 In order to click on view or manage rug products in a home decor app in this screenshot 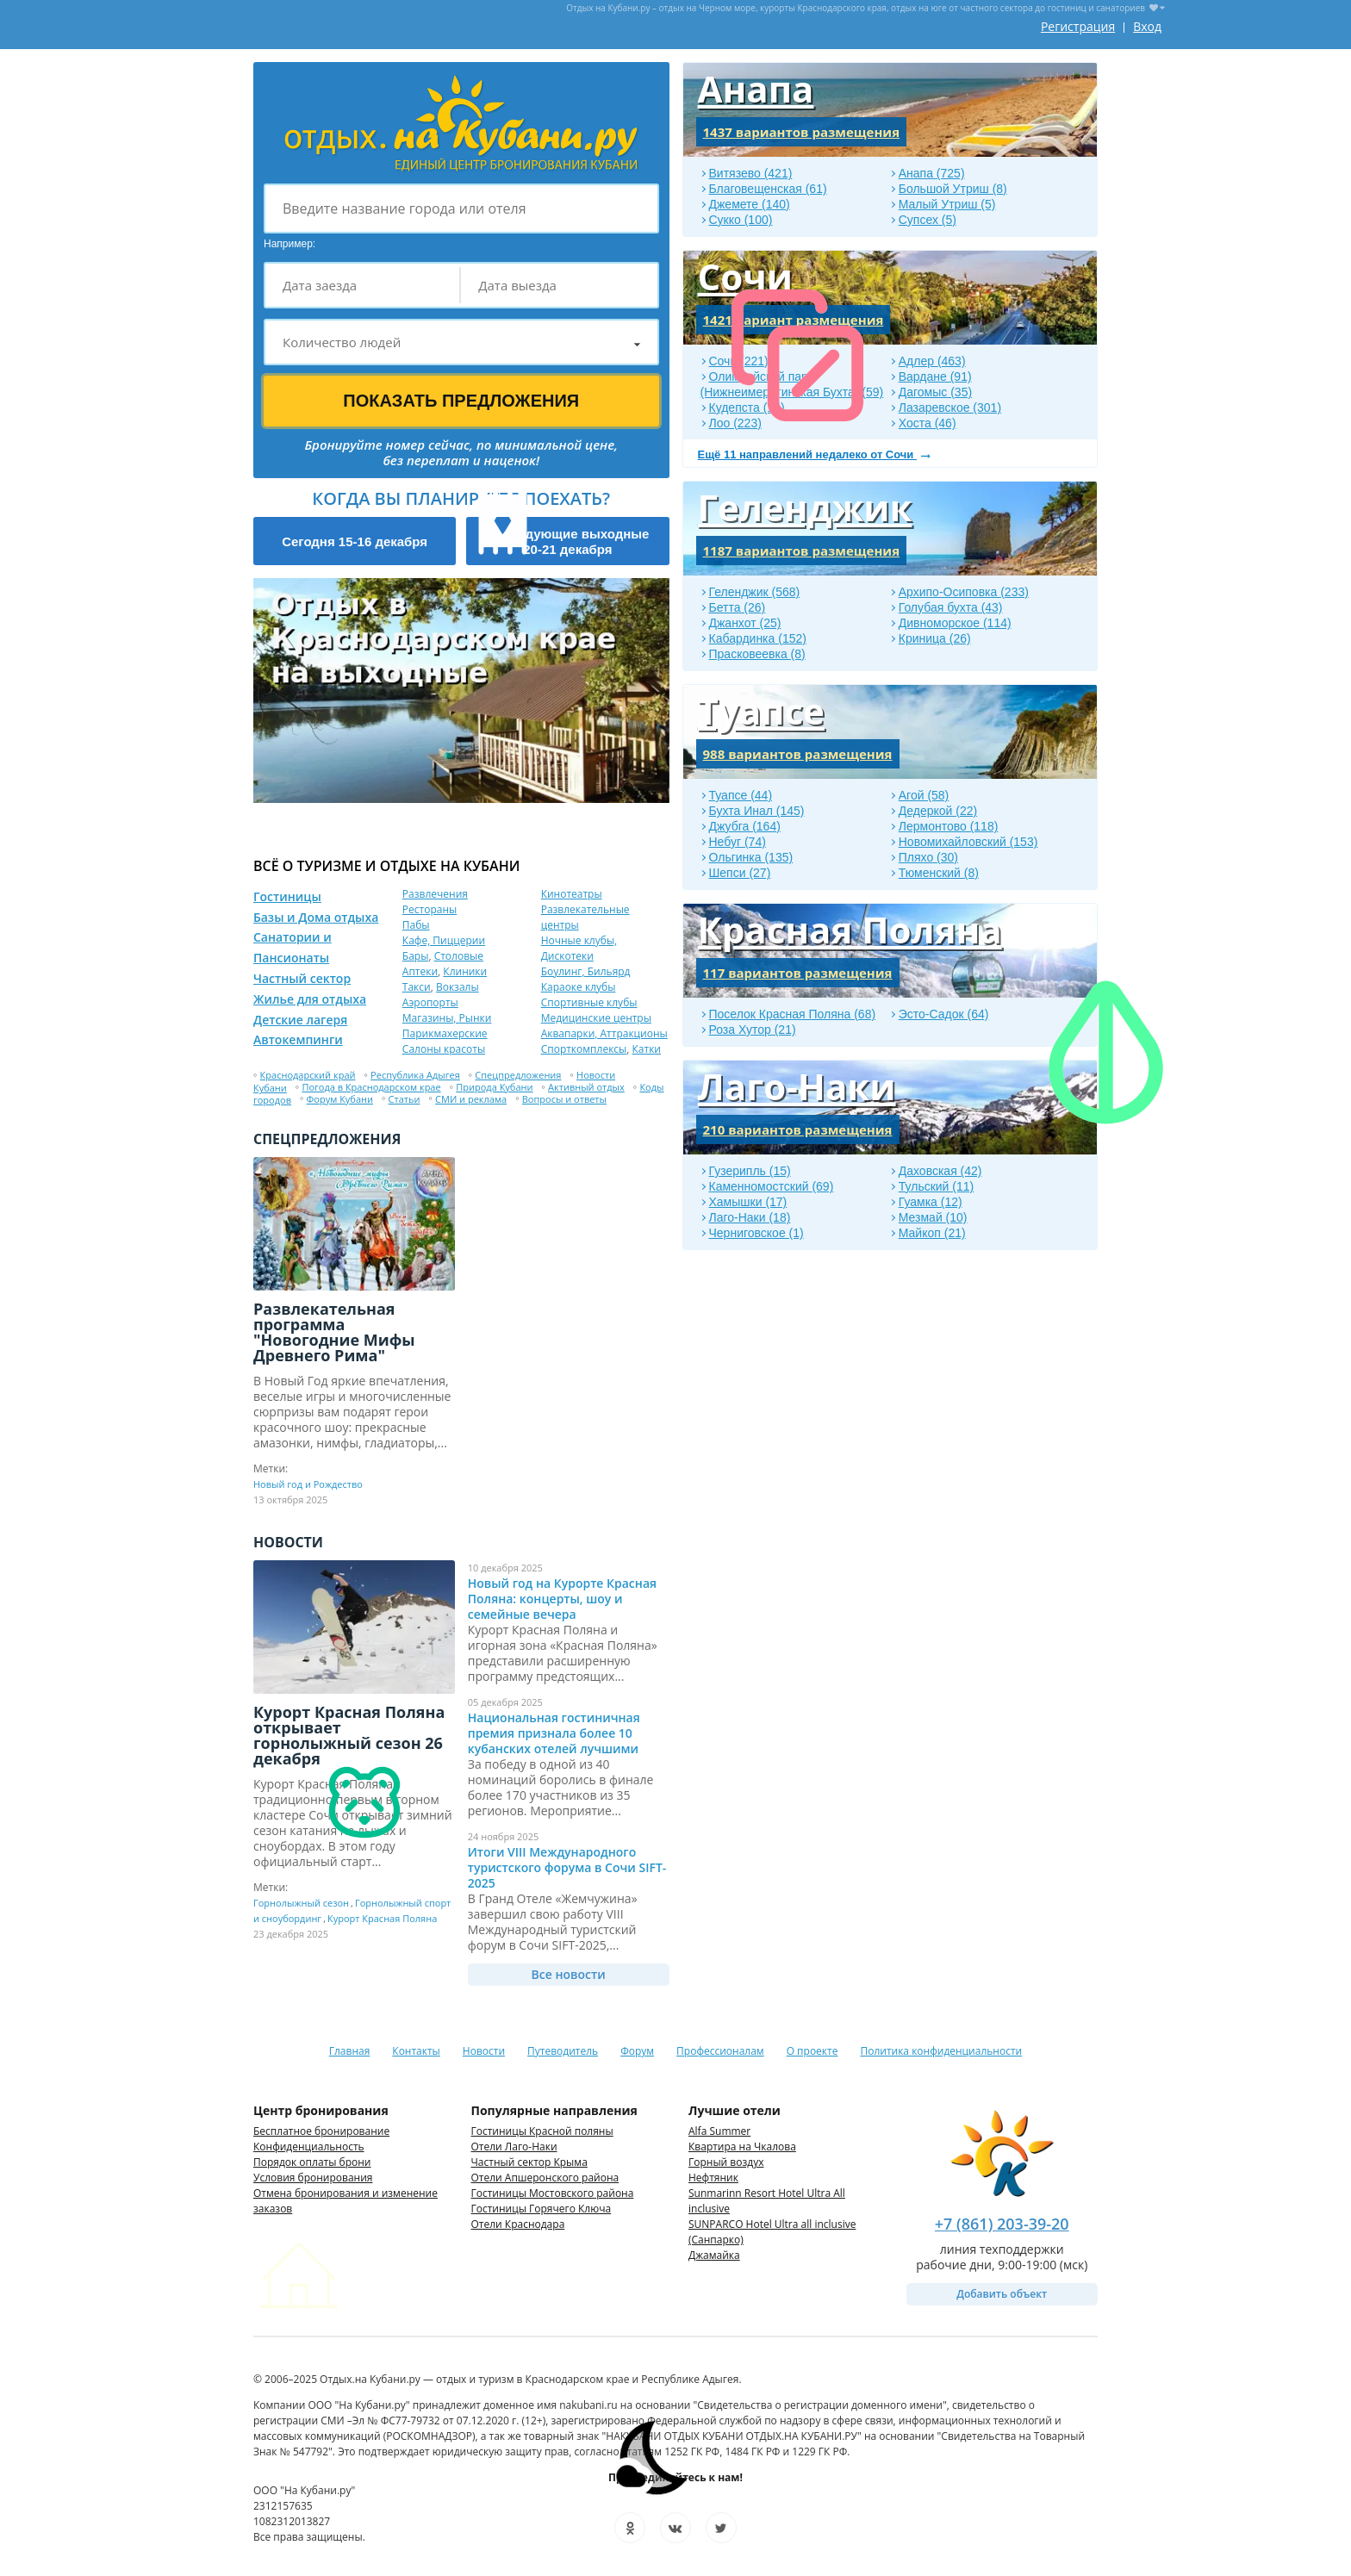, I will do `click(502, 520)`.